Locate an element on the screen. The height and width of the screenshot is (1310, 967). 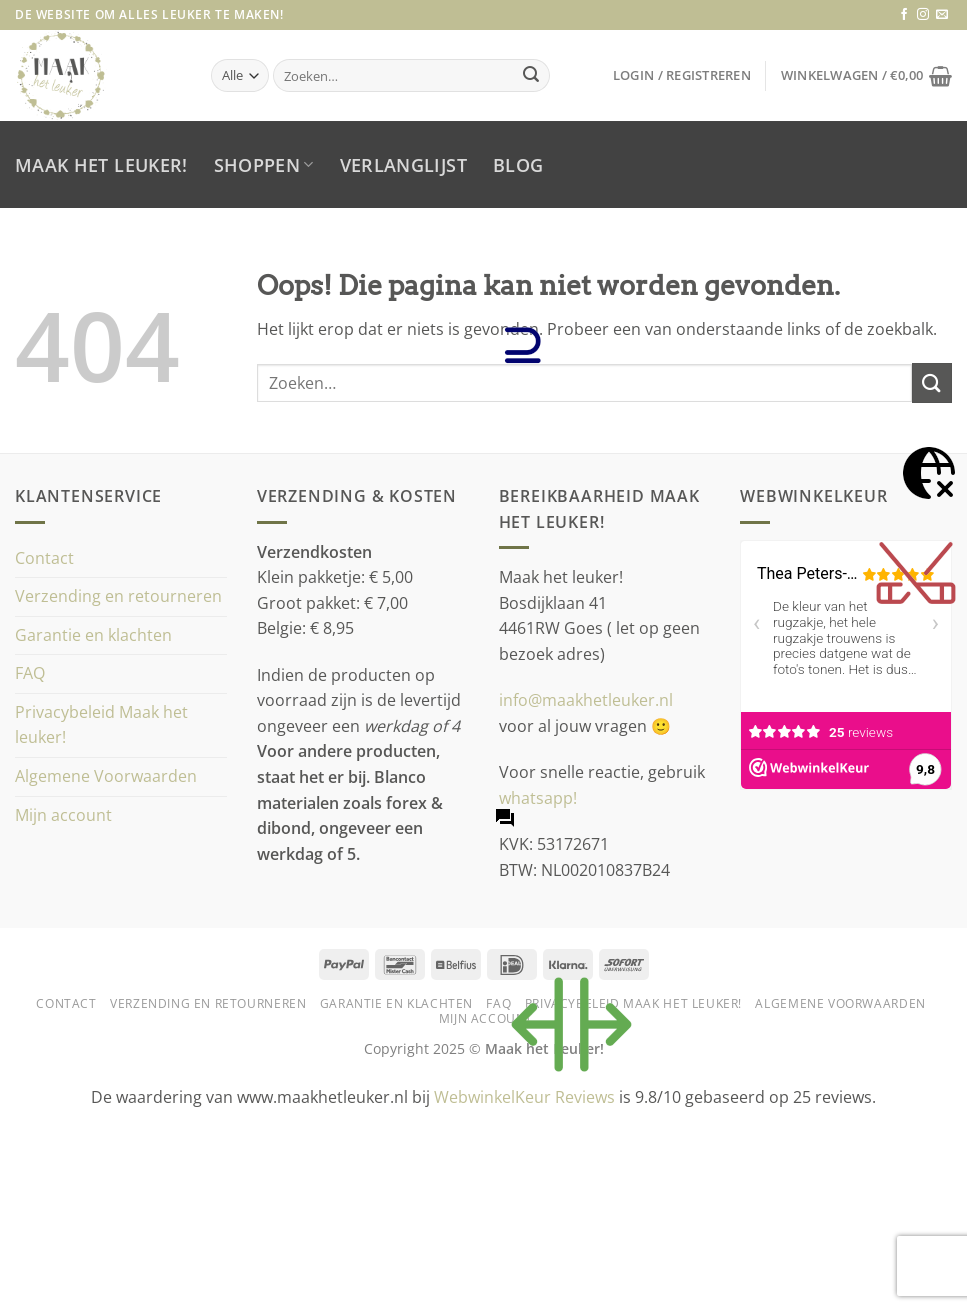
no internet connection is located at coordinates (929, 473).